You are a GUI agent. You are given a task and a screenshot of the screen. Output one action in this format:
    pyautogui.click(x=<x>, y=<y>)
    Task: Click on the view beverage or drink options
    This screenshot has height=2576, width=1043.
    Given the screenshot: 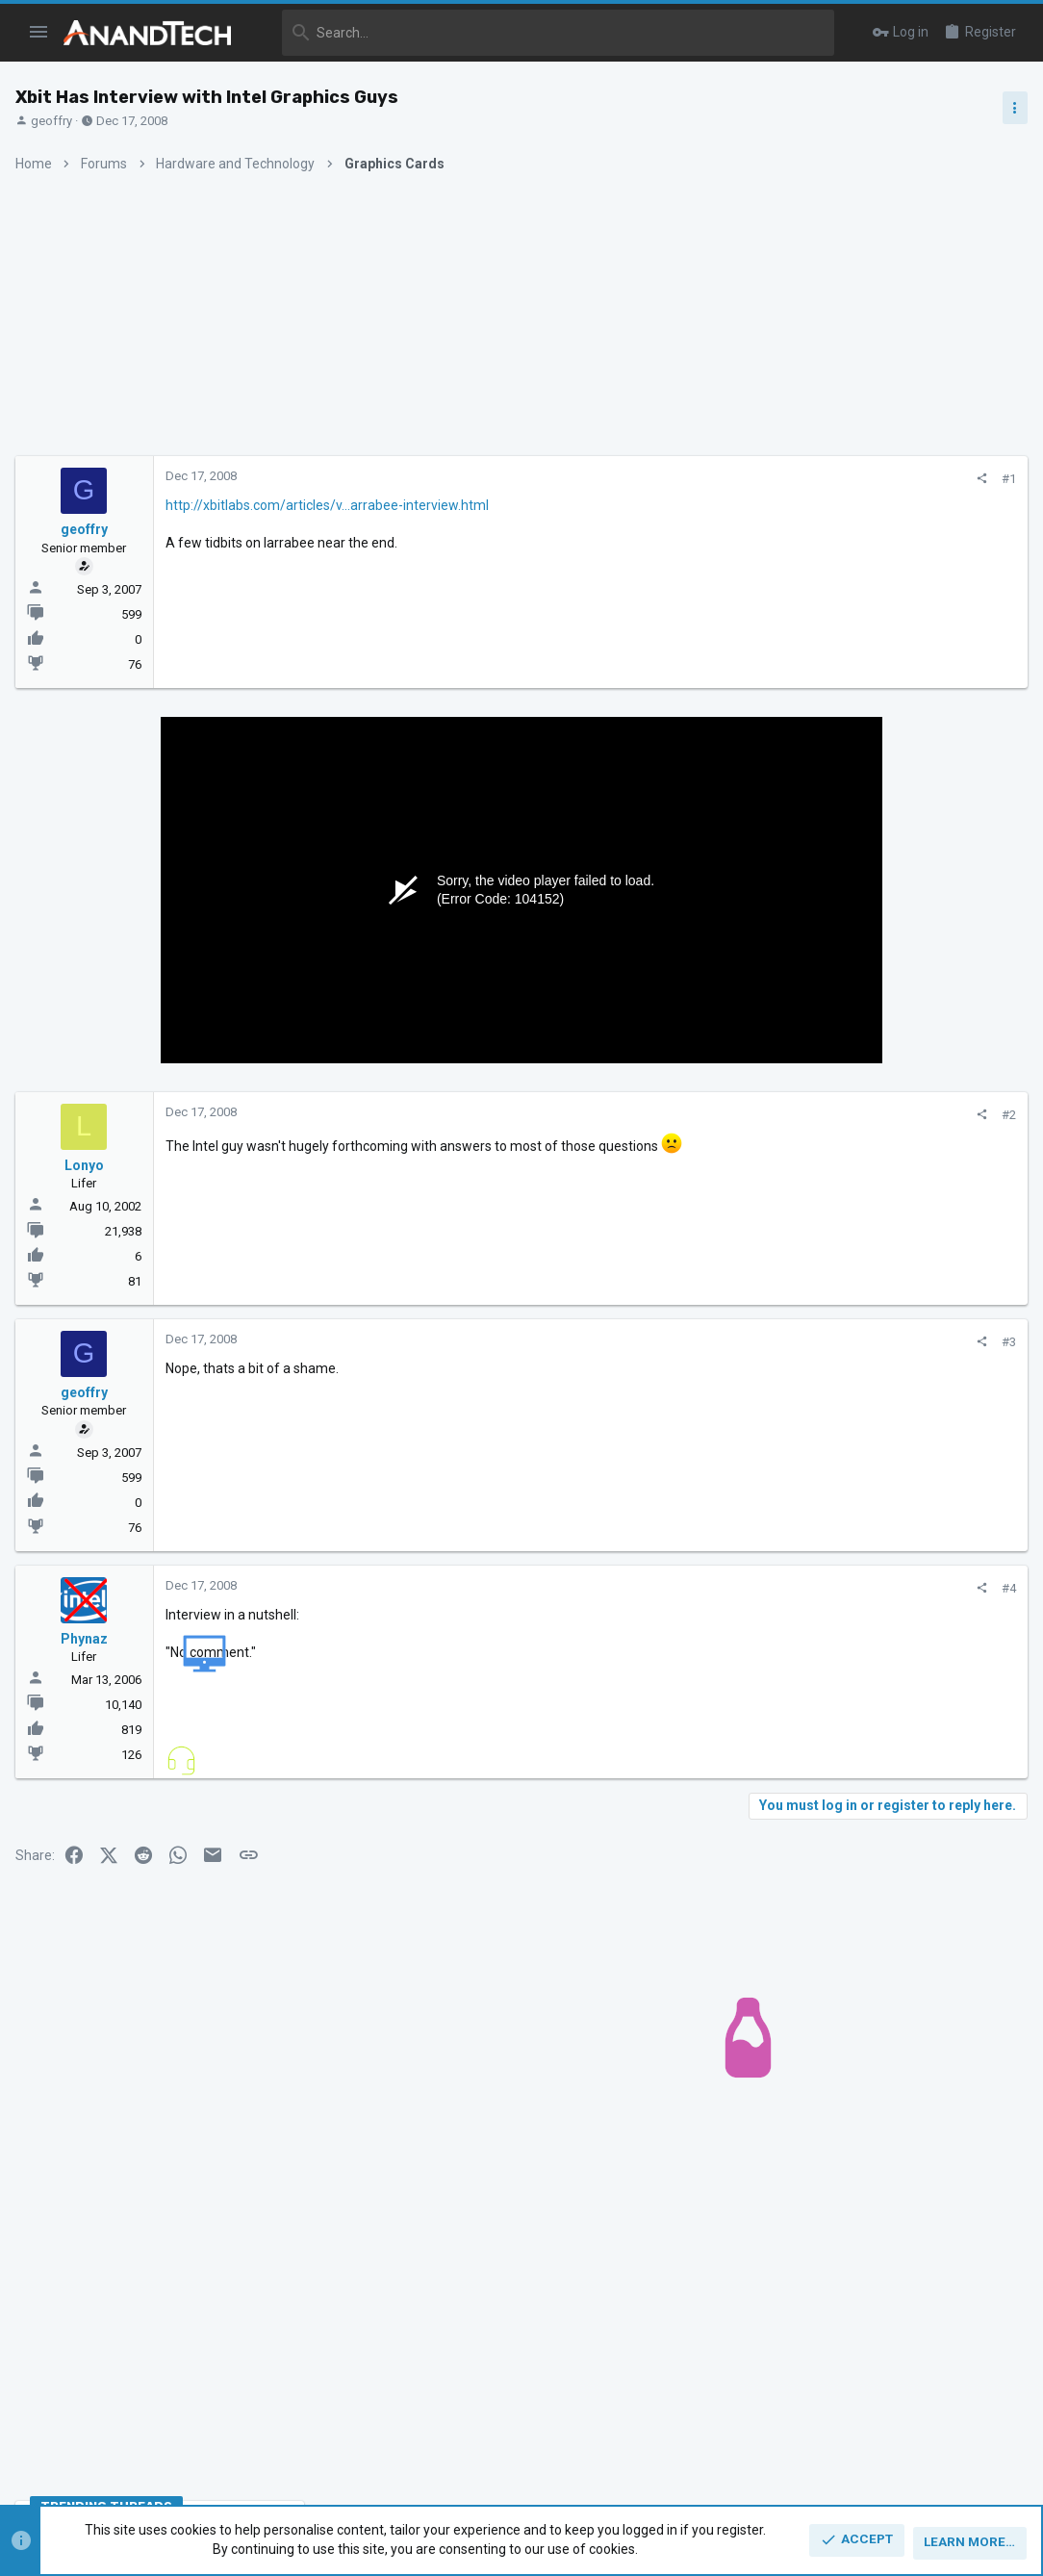 What is the action you would take?
    pyautogui.click(x=748, y=2039)
    